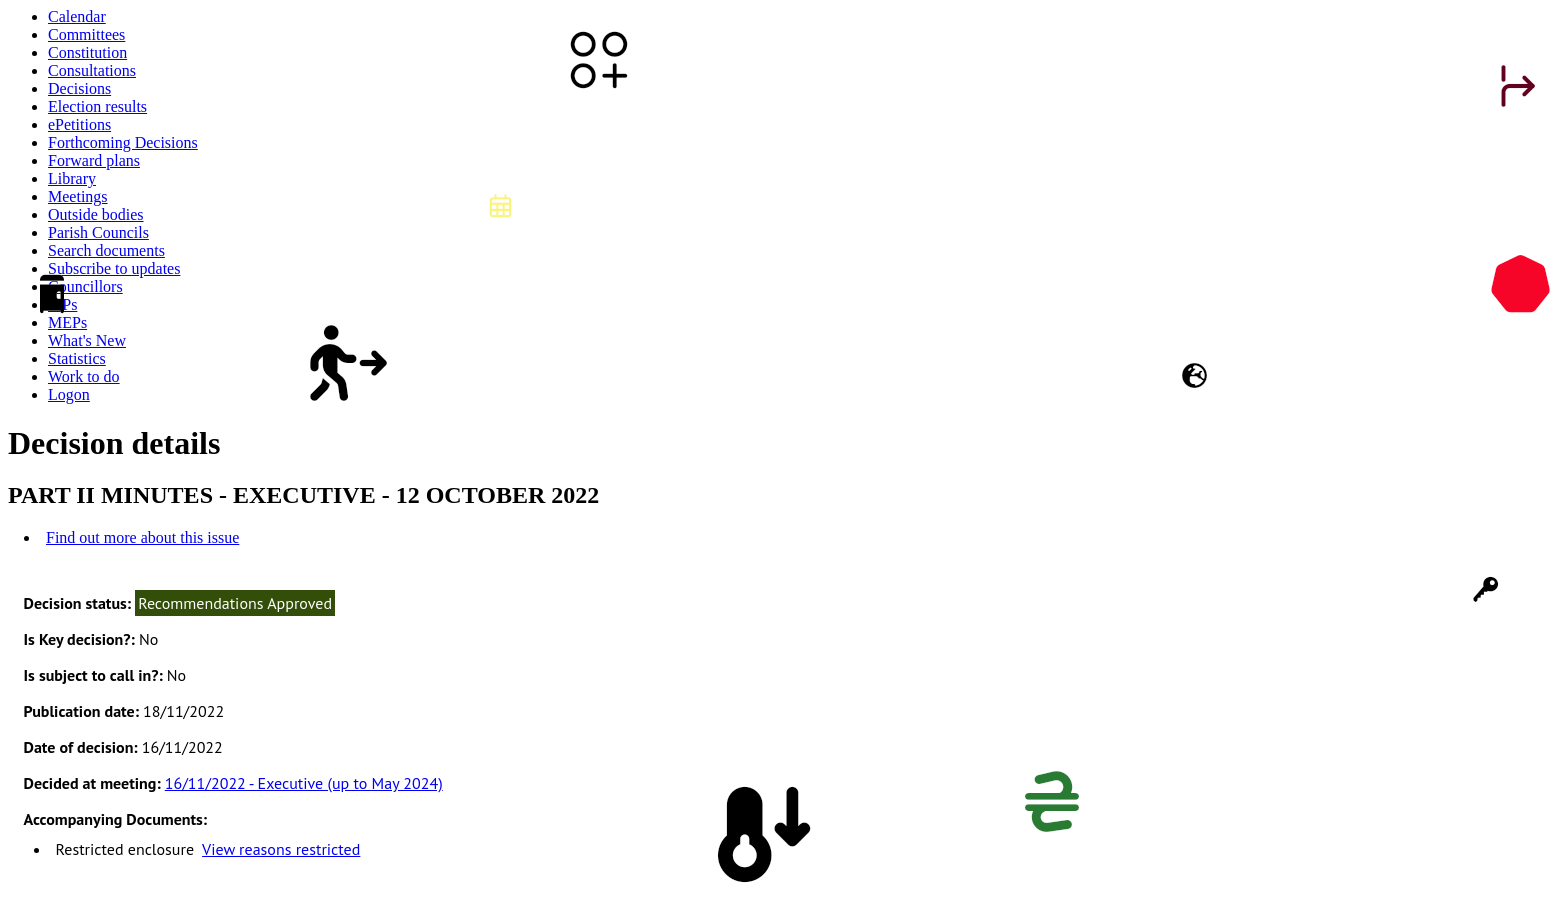 This screenshot has width=1568, height=898. What do you see at coordinates (1194, 375) in the screenshot?
I see `switch to international or global settings` at bounding box center [1194, 375].